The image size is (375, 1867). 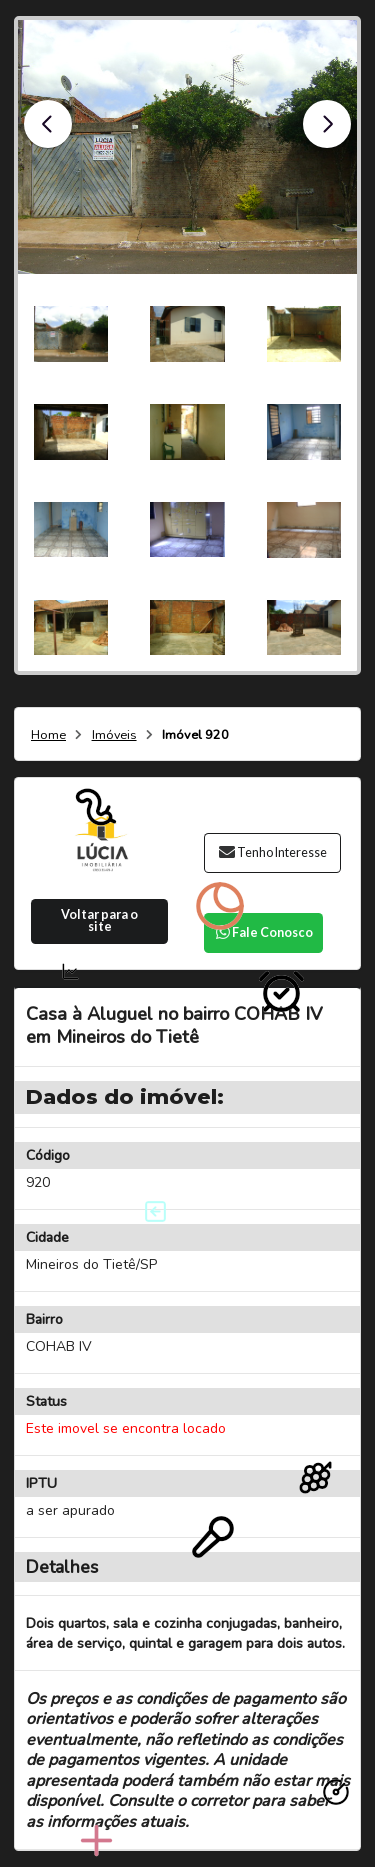 I want to click on indicates grape or wine-related content, so click(x=315, y=1477).